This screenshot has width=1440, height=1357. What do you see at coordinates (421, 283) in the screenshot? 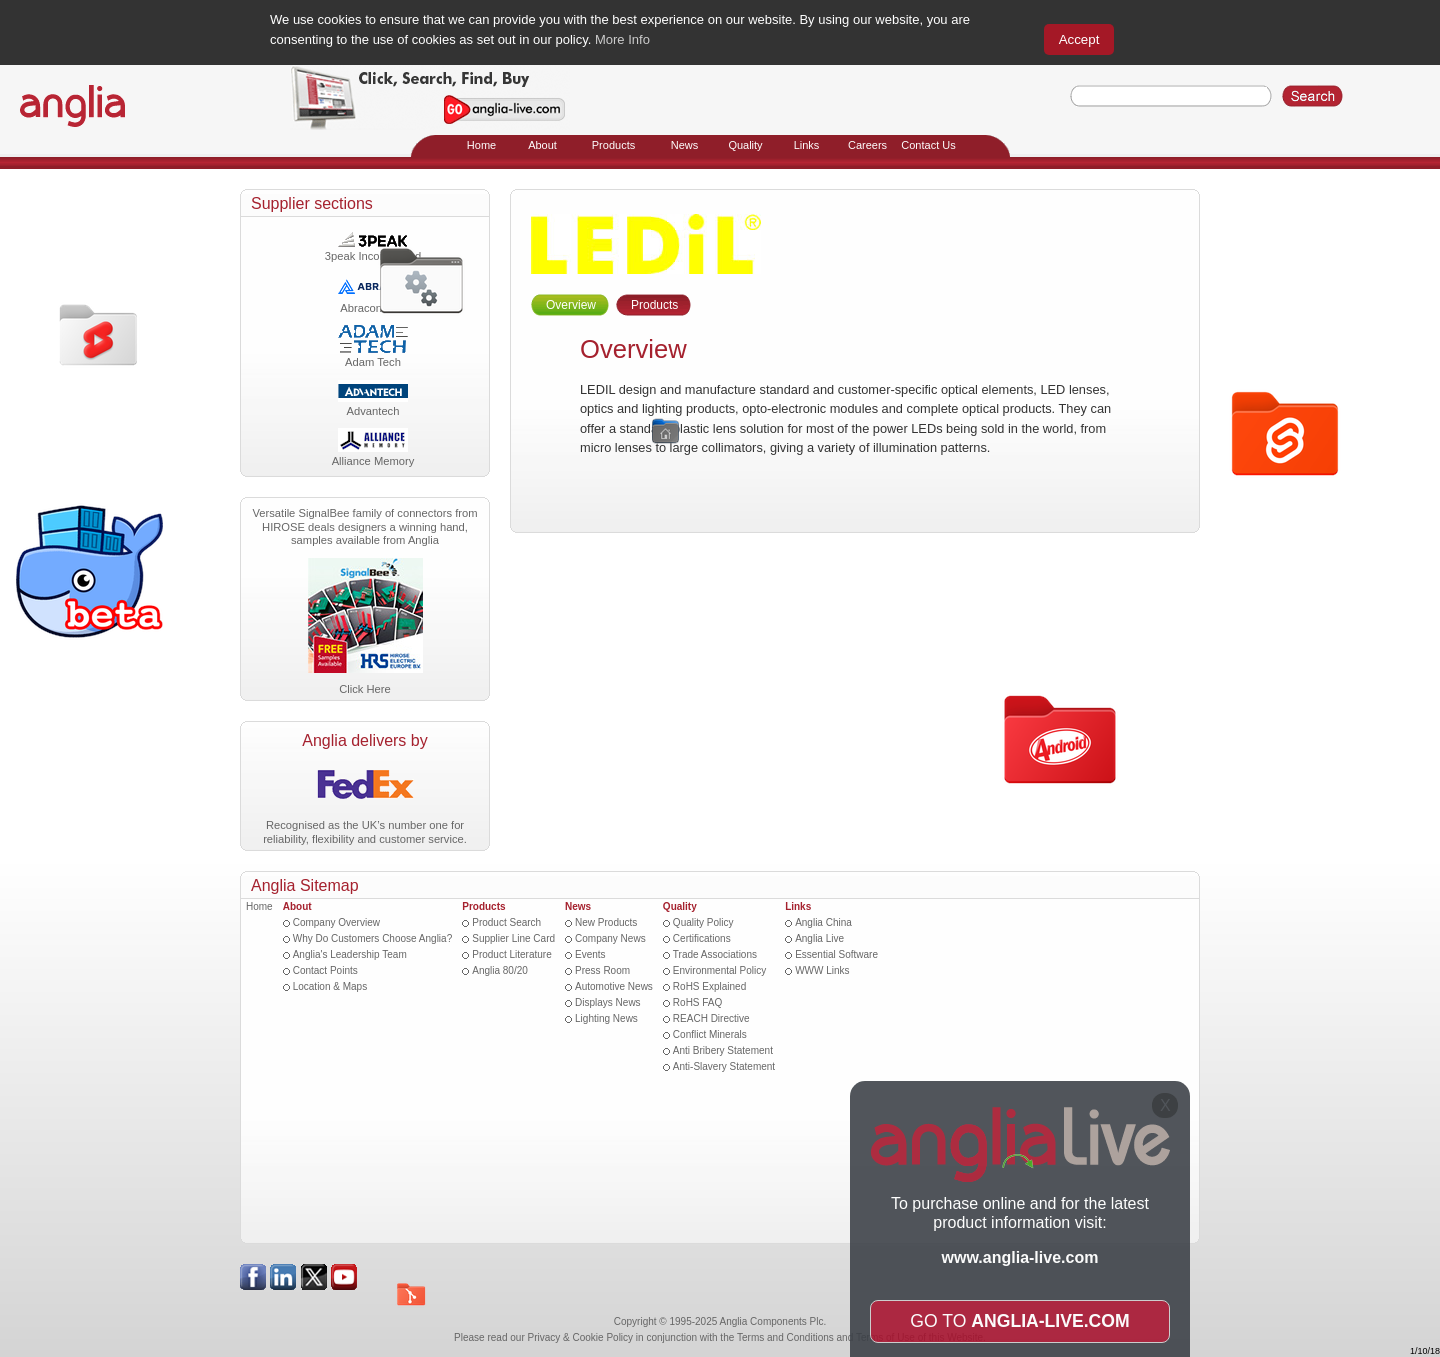
I see `folder containing batch files or scripts` at bounding box center [421, 283].